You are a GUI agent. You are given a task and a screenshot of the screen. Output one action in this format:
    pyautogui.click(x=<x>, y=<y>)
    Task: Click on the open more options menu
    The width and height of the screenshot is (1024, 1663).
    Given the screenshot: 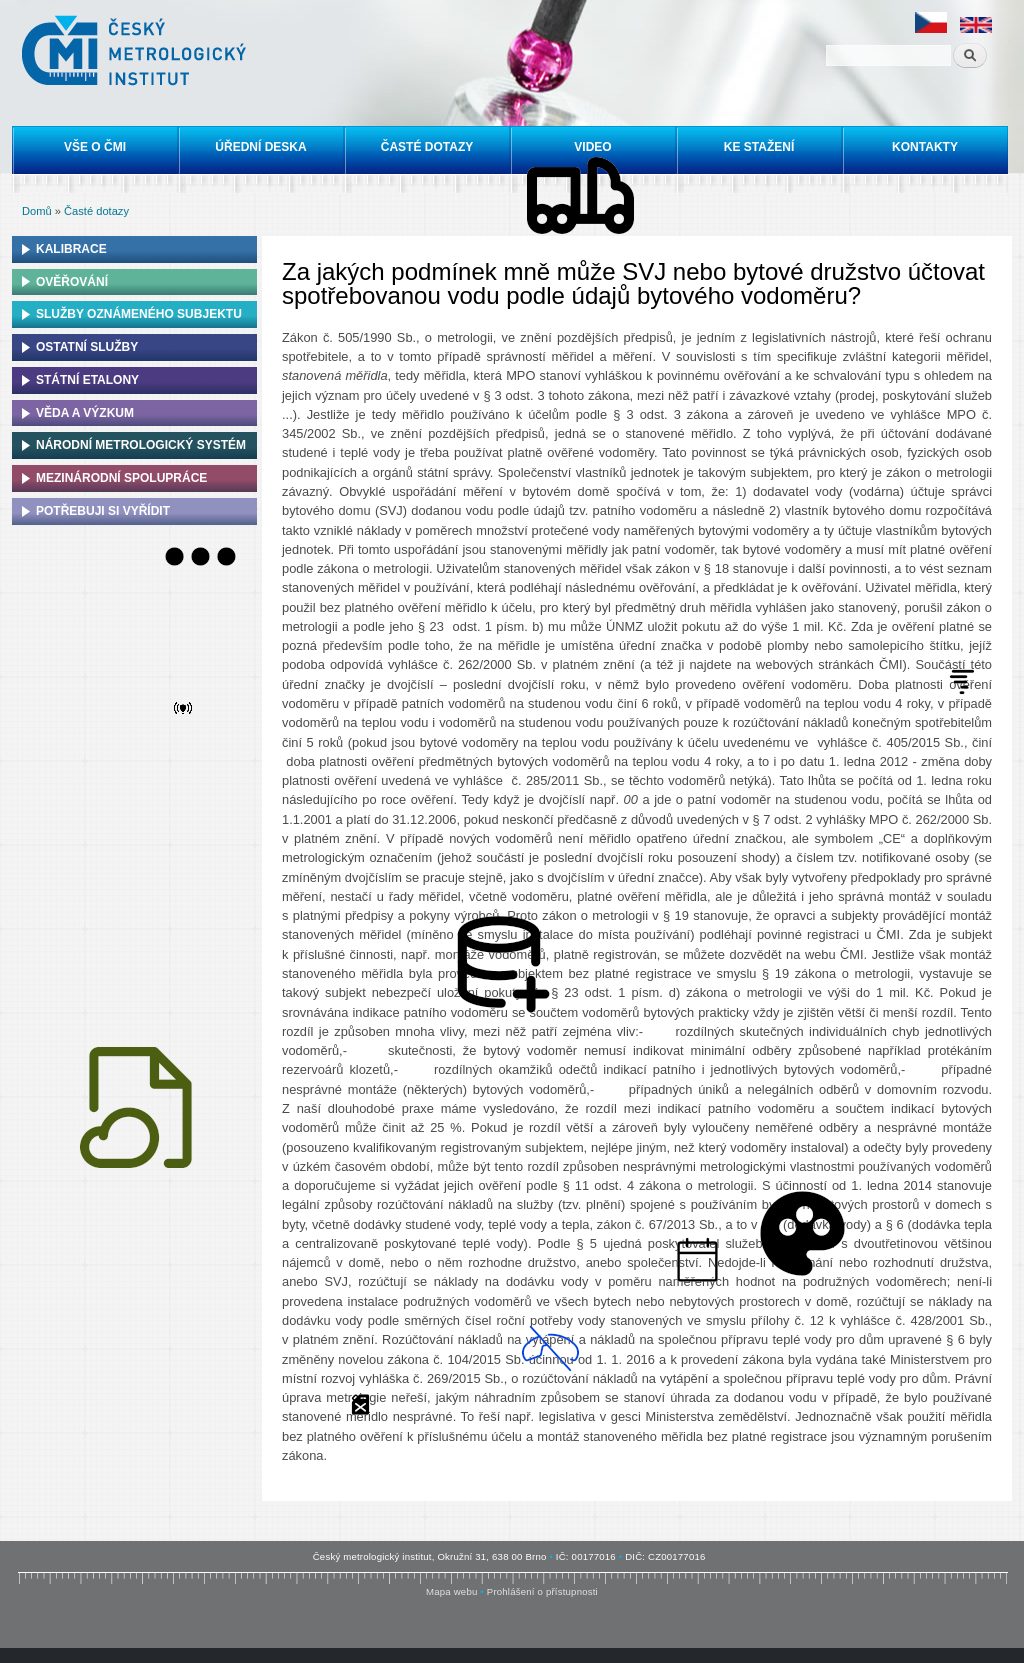 What is the action you would take?
    pyautogui.click(x=200, y=556)
    